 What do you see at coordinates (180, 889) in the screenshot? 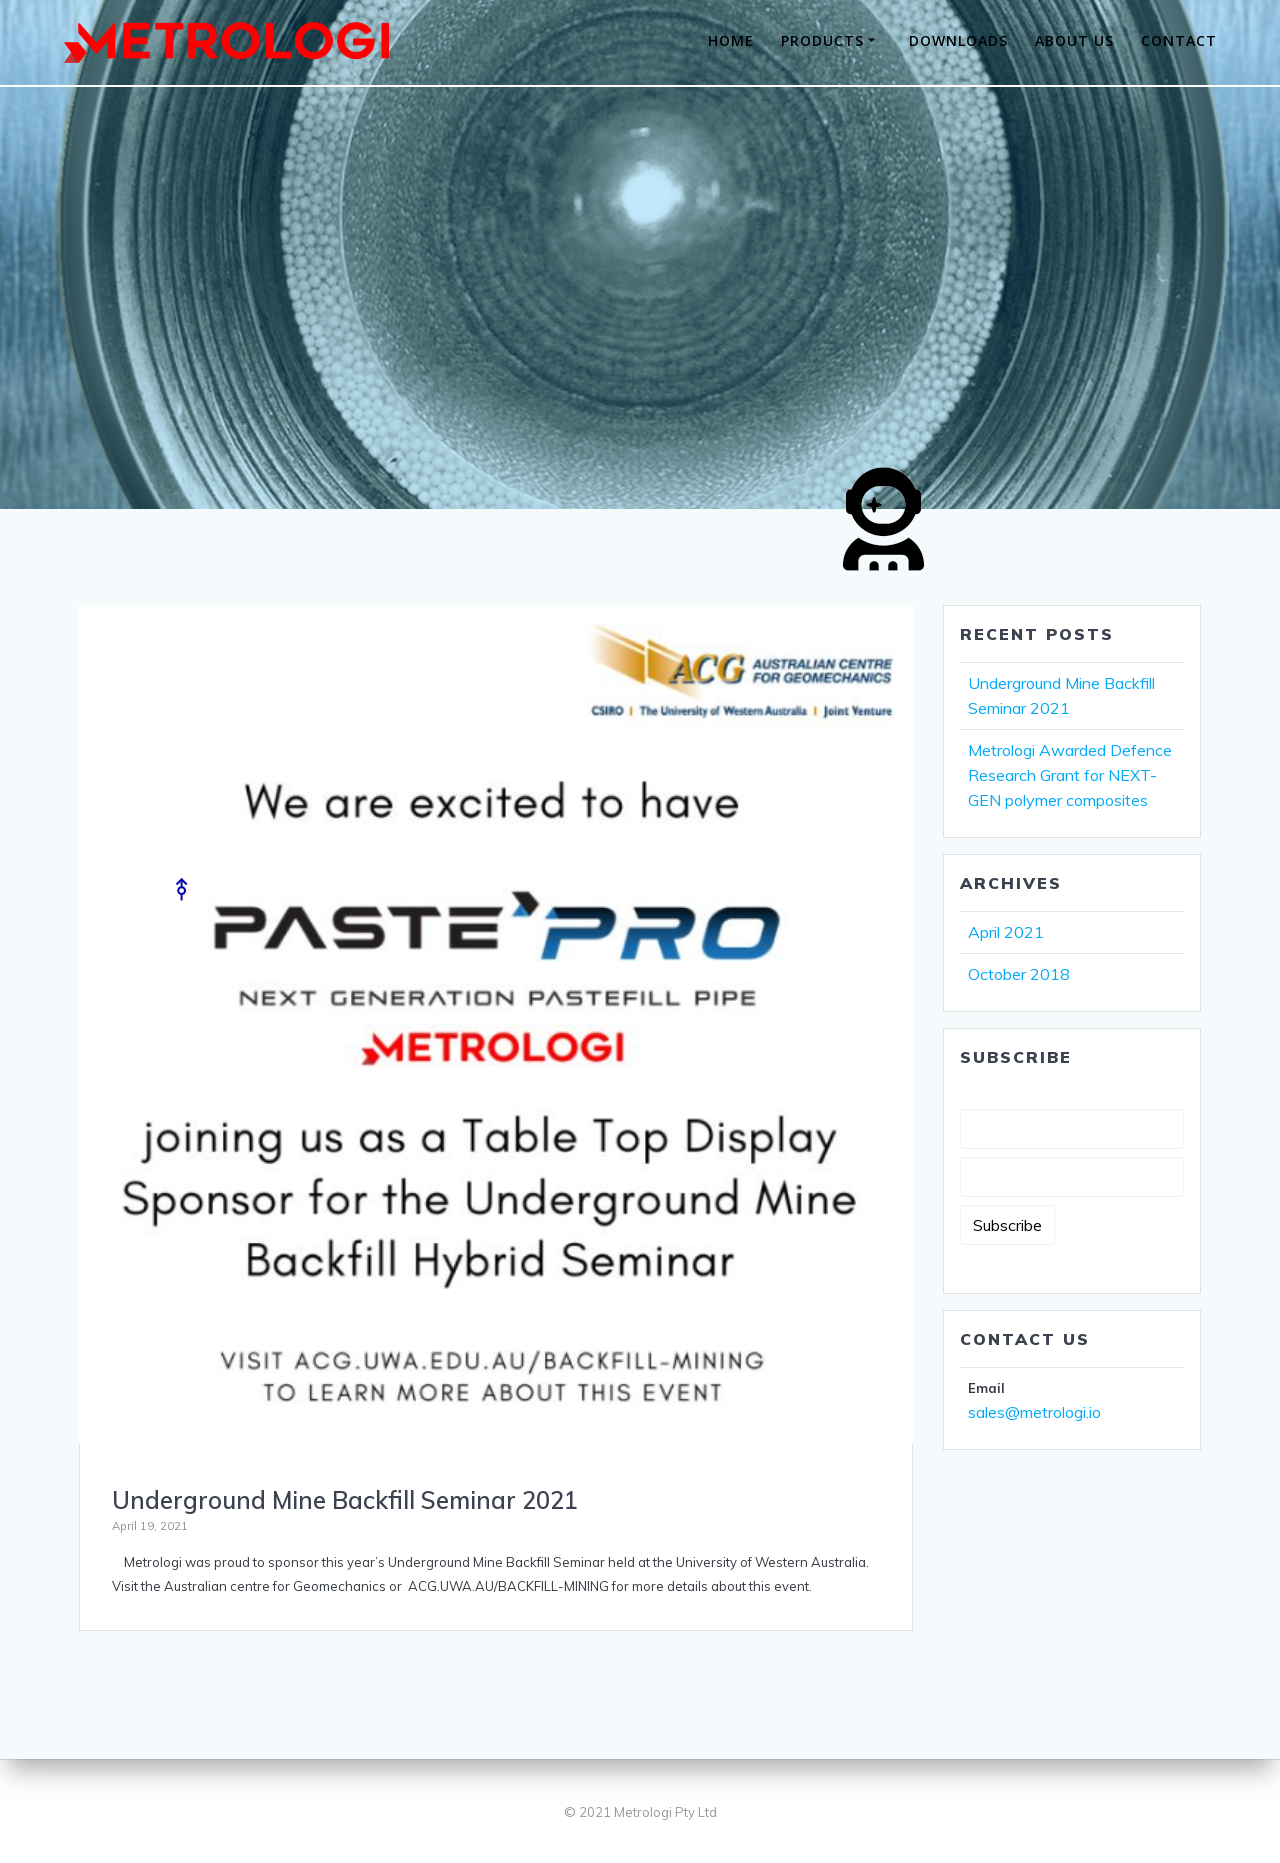
I see `continue straight through the roundabout` at bounding box center [180, 889].